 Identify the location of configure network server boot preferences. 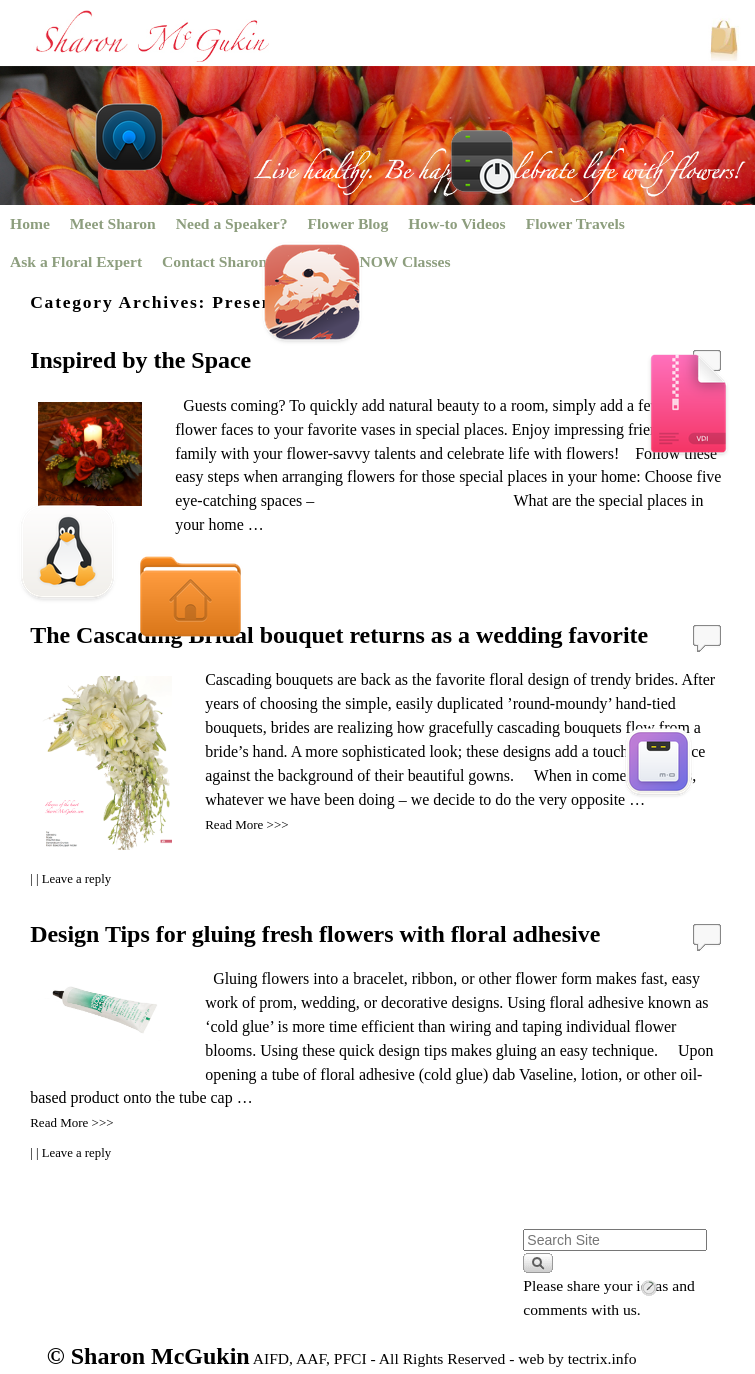
(482, 161).